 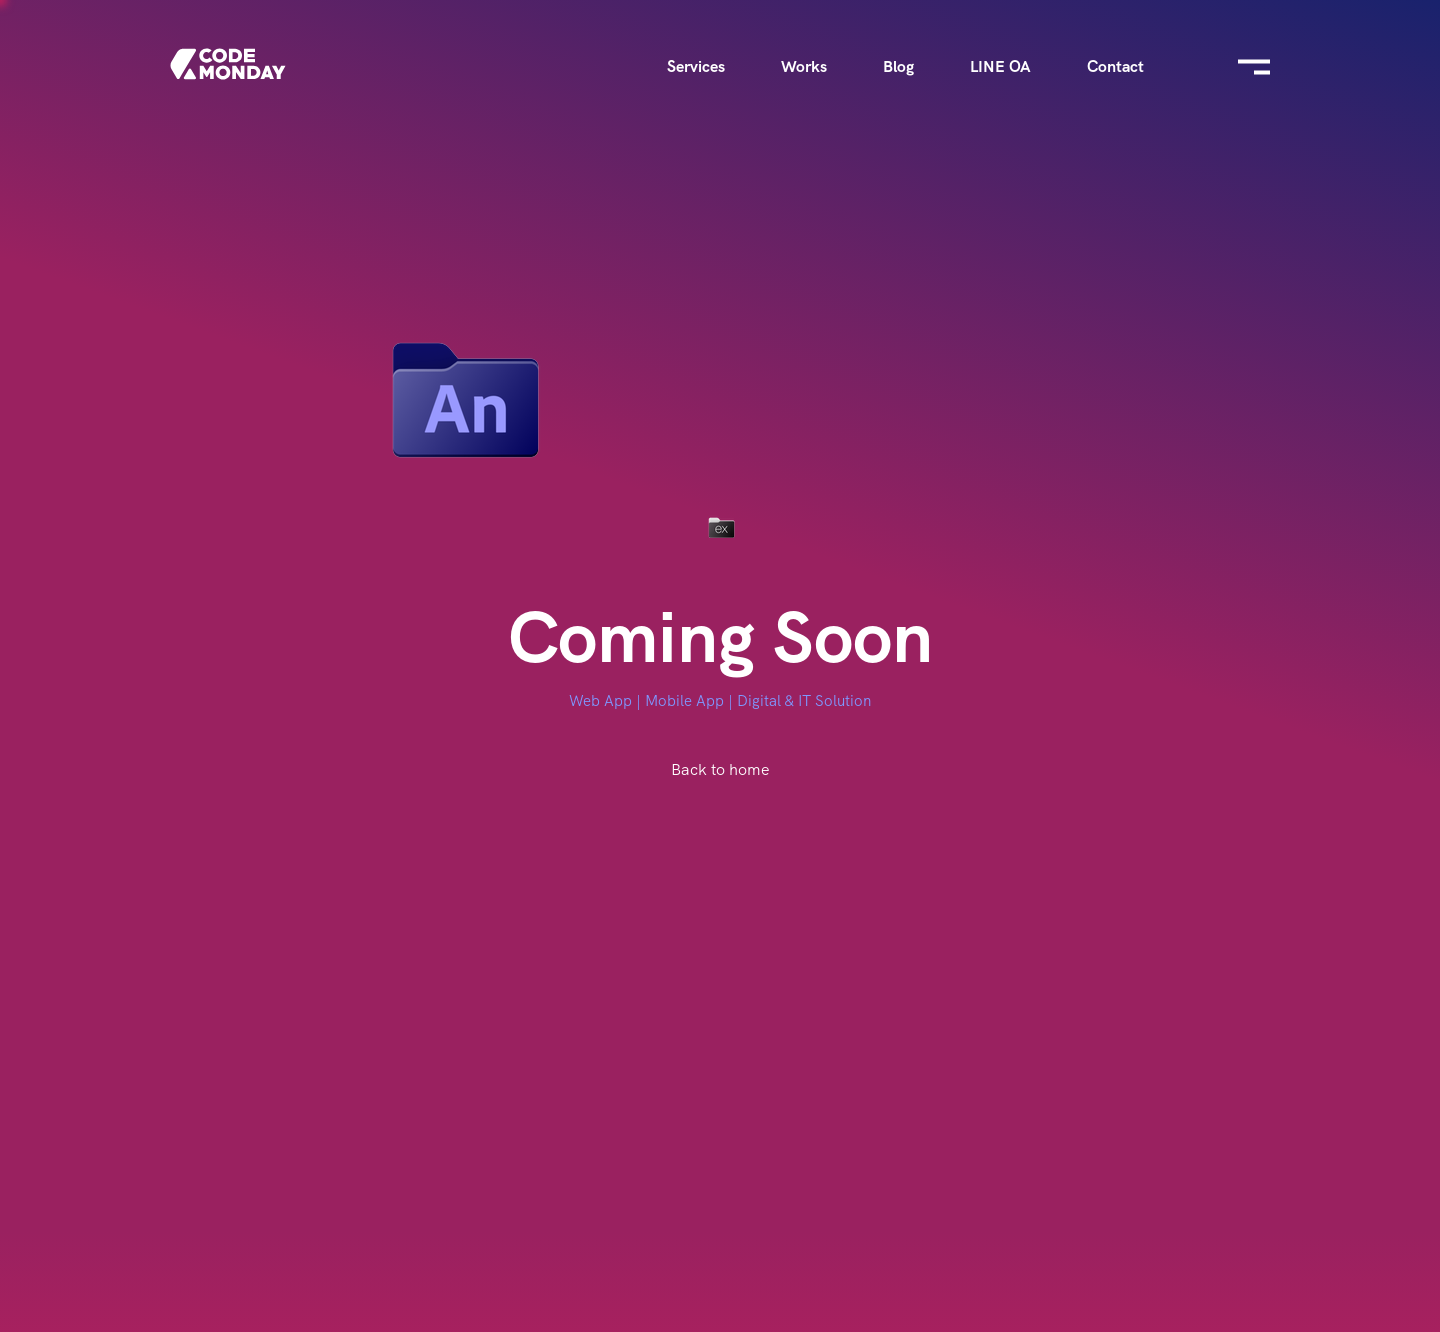 I want to click on open adobe animate project files folder, so click(x=465, y=404).